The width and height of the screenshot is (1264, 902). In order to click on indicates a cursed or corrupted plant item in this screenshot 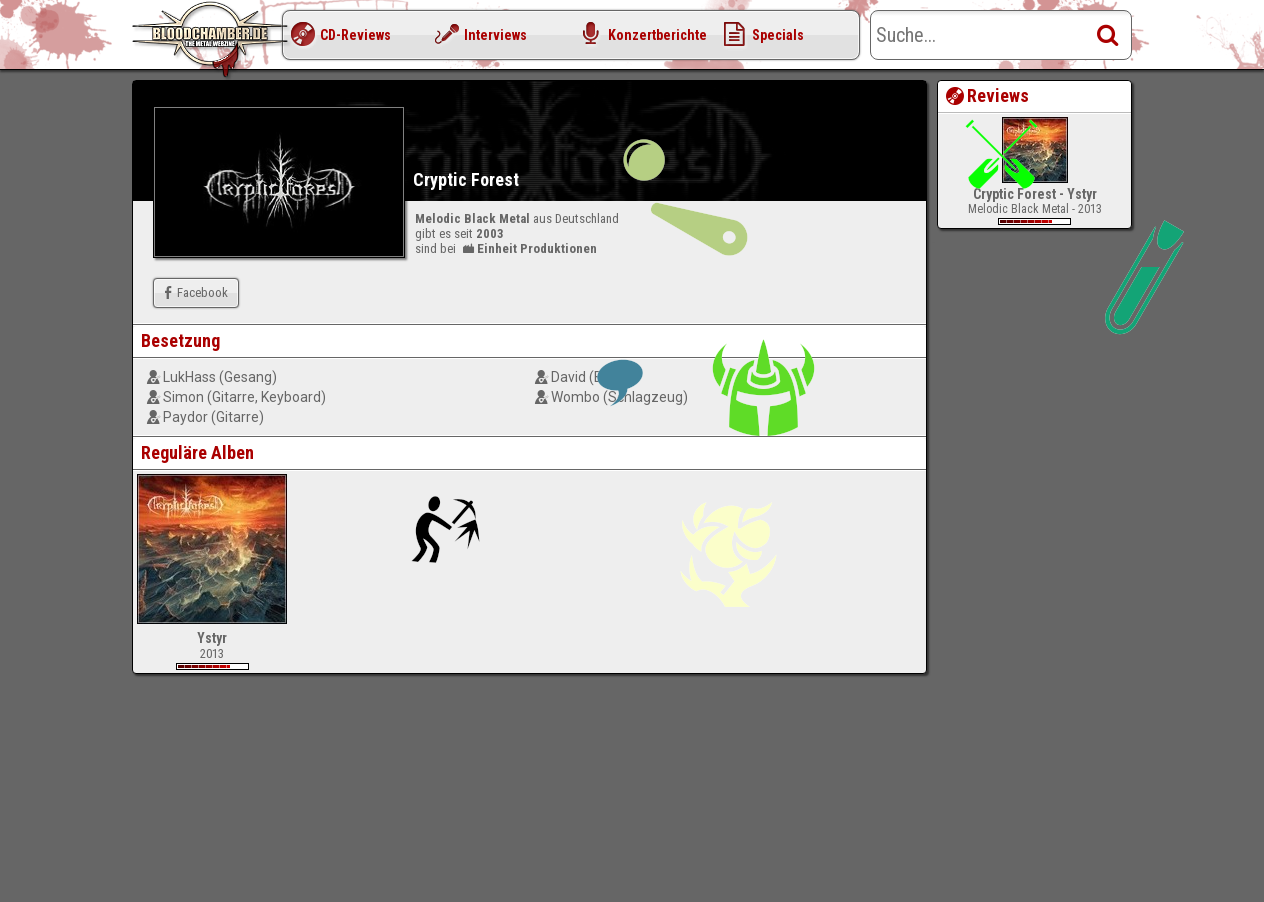, I will do `click(731, 554)`.